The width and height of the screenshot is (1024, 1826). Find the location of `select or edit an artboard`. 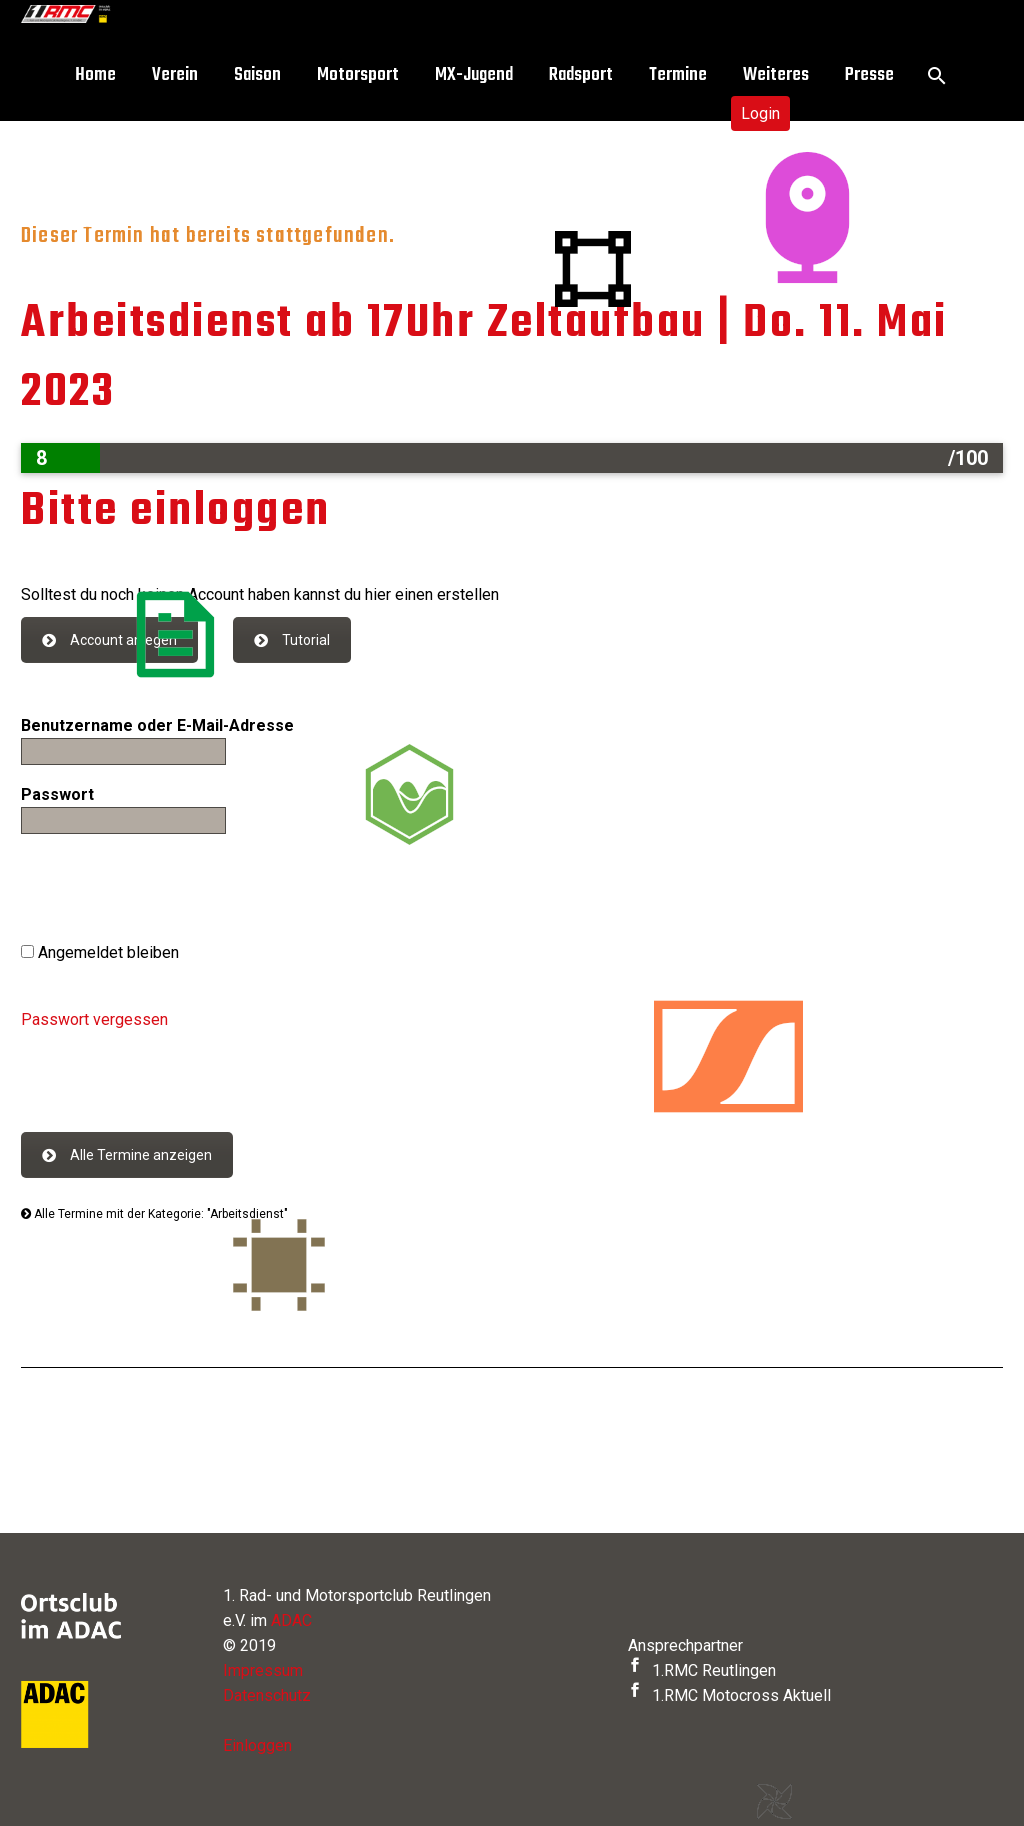

select or edit an artboard is located at coordinates (279, 1265).